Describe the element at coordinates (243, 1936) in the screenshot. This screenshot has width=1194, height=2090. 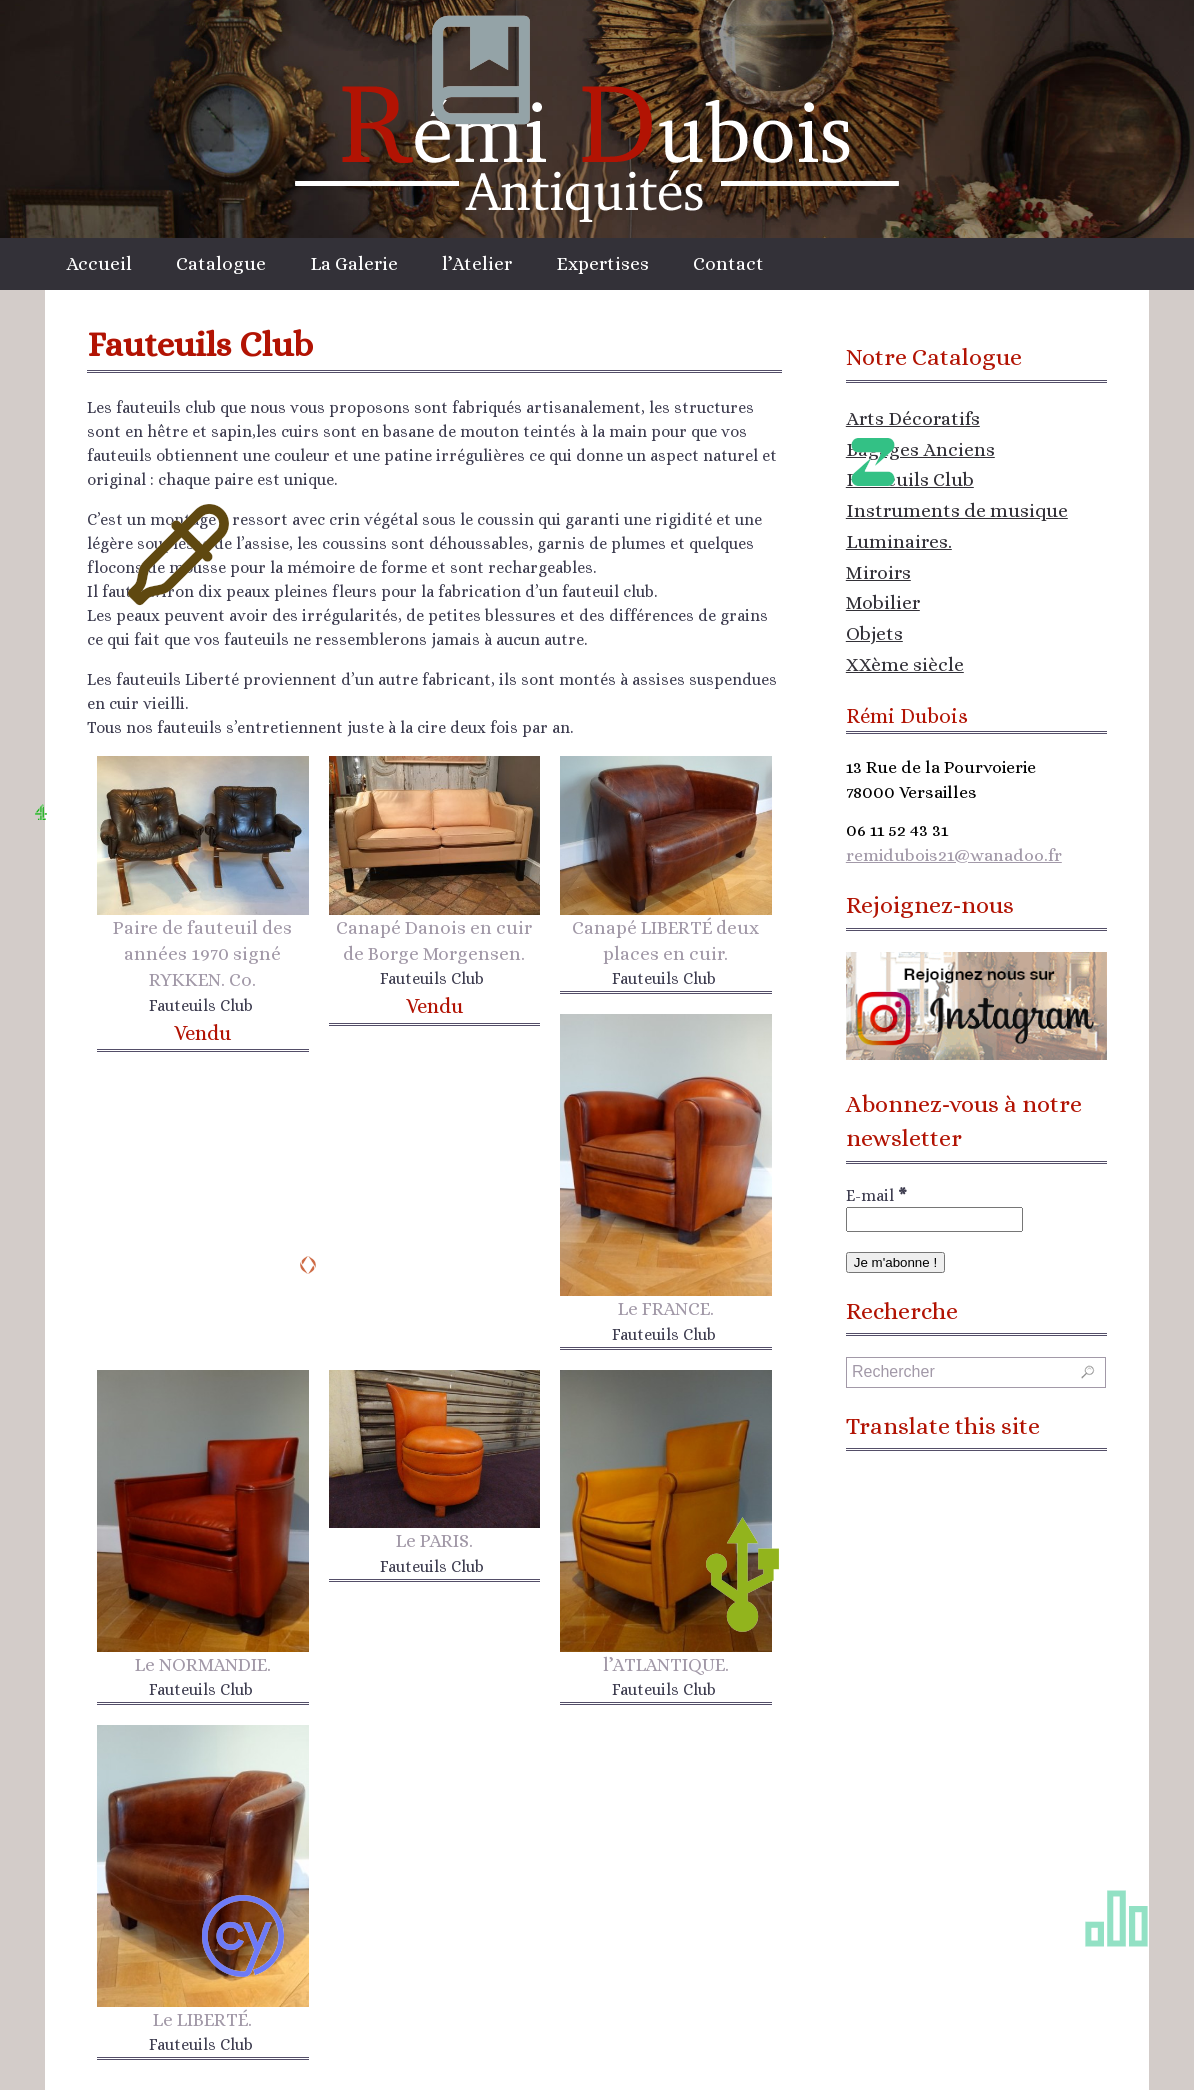
I see `cypress testing framework logo` at that location.